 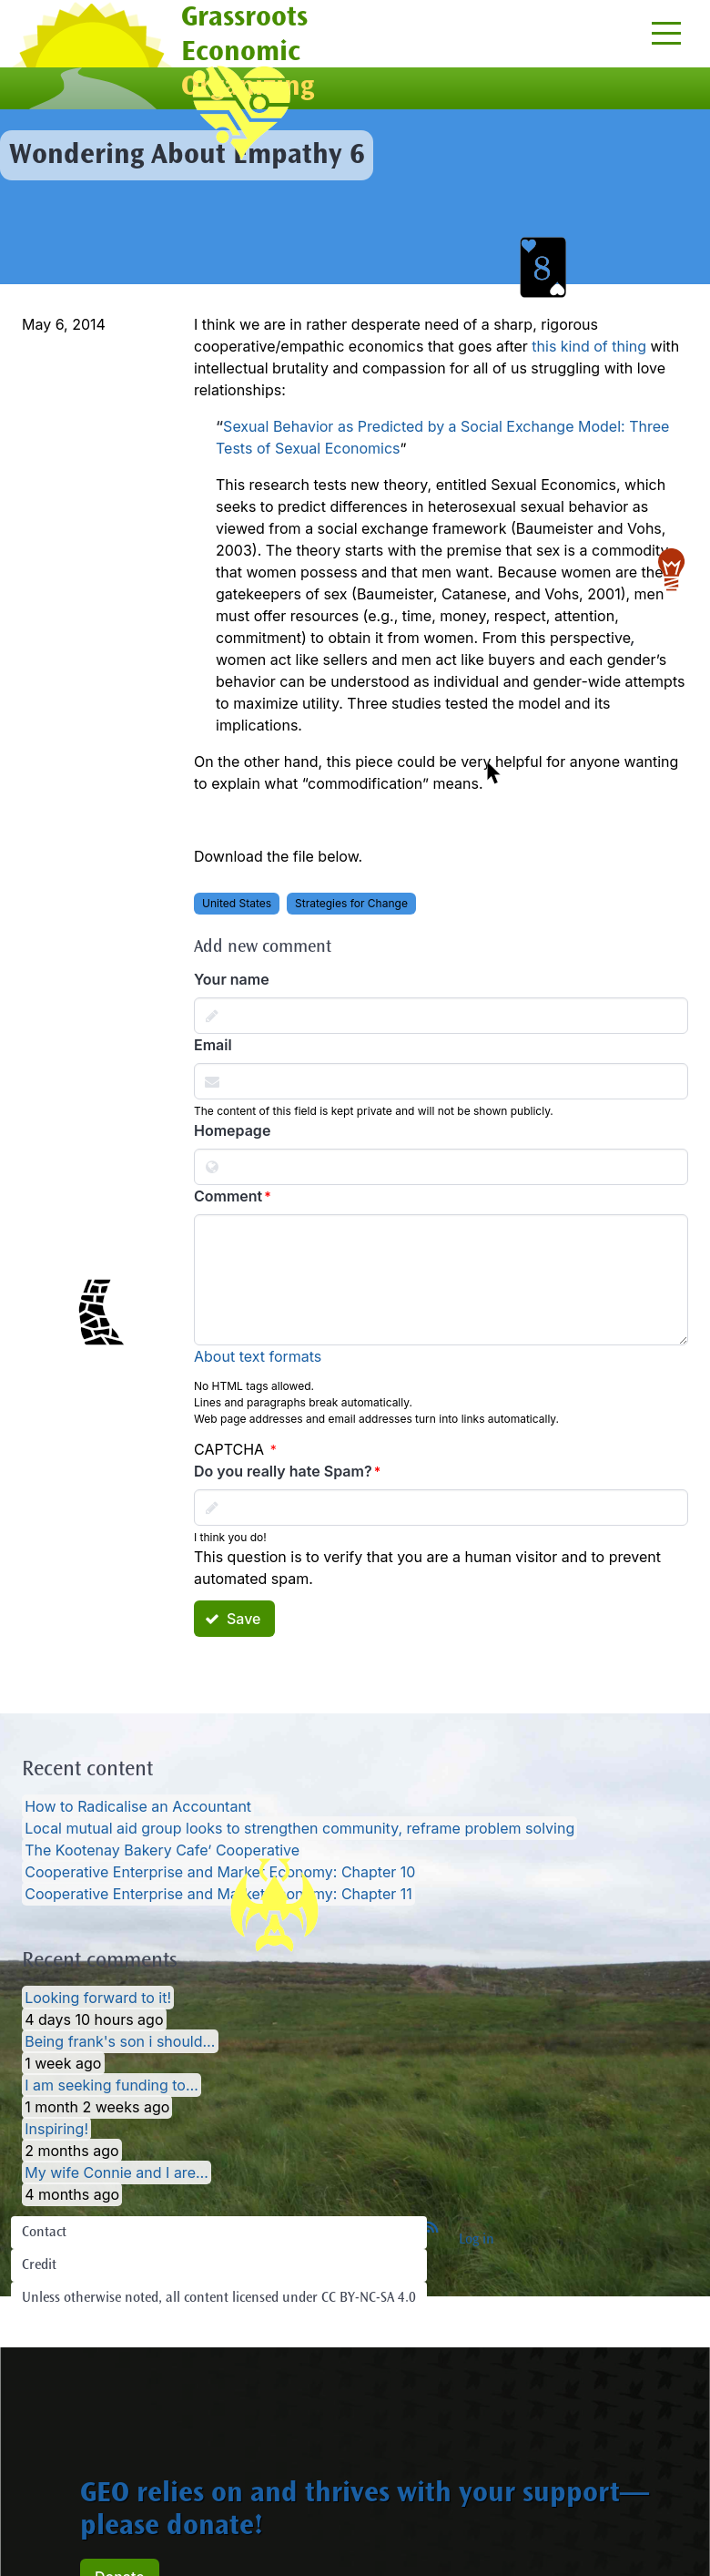 What do you see at coordinates (101, 1312) in the screenshot?
I see `select or place a stone pathway in a building game` at bounding box center [101, 1312].